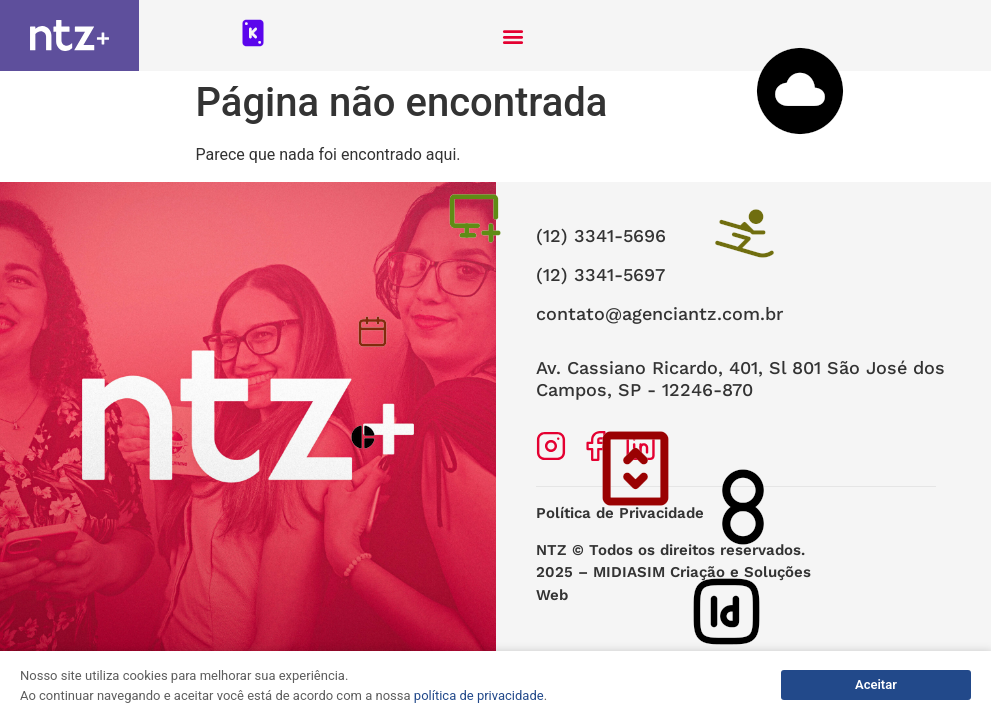 The image size is (991, 720). I want to click on open Adobe InDesign, so click(726, 611).